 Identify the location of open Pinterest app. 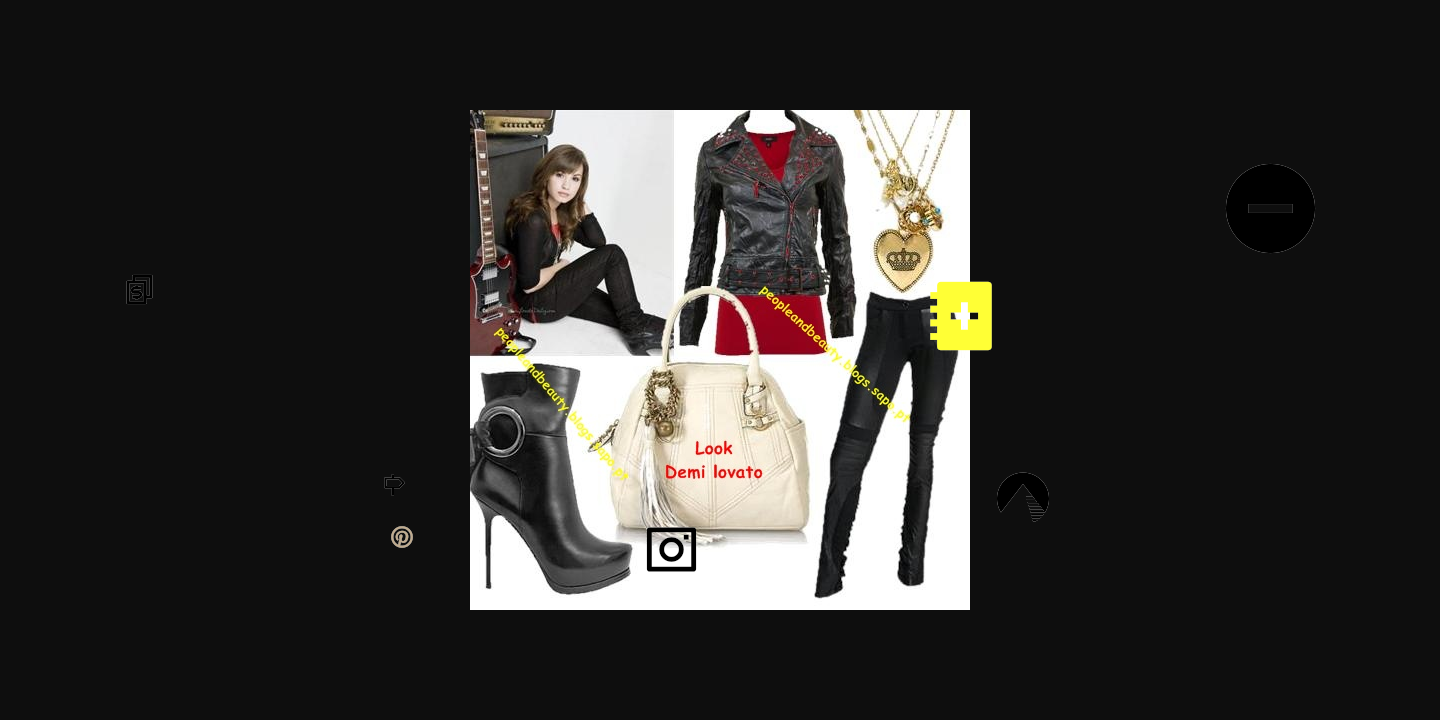
(402, 537).